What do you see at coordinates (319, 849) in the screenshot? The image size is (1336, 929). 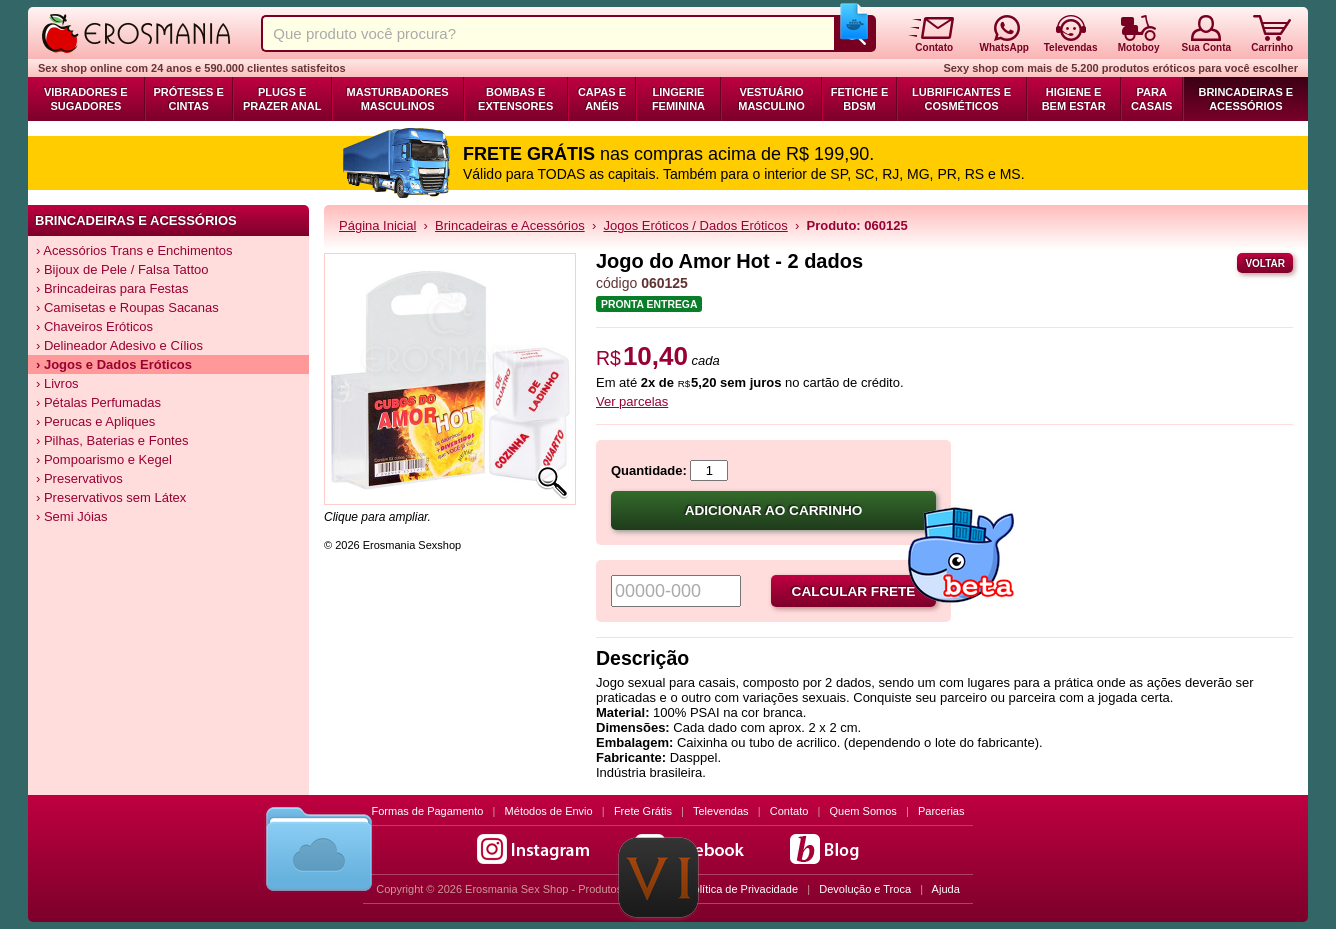 I see `access cloud-synced files and folders` at bounding box center [319, 849].